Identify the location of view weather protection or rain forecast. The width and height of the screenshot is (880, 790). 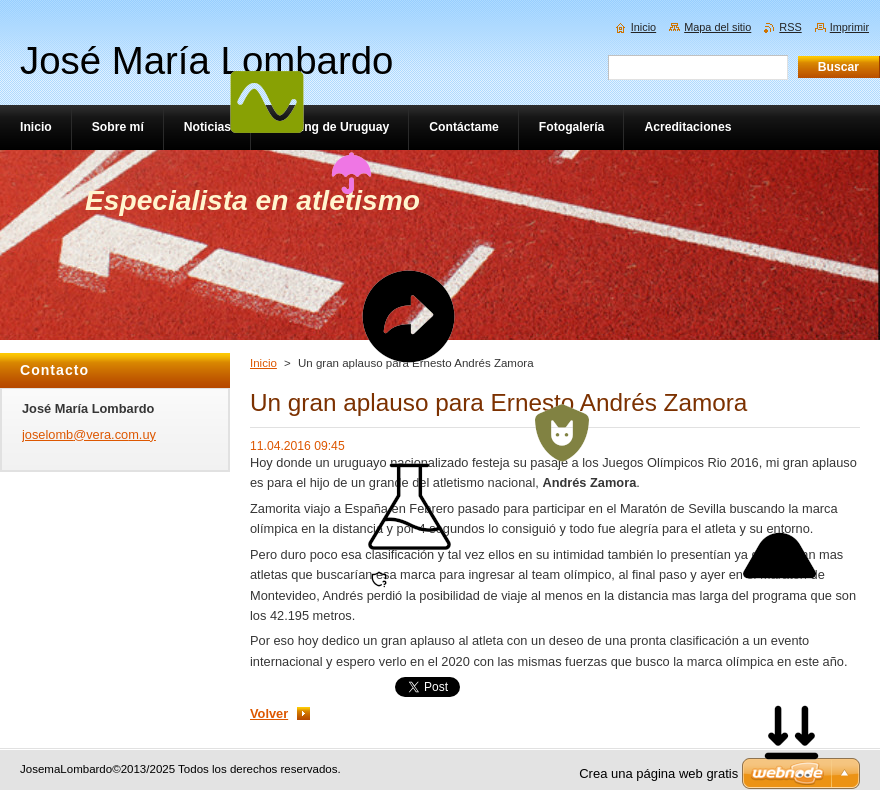
(351, 174).